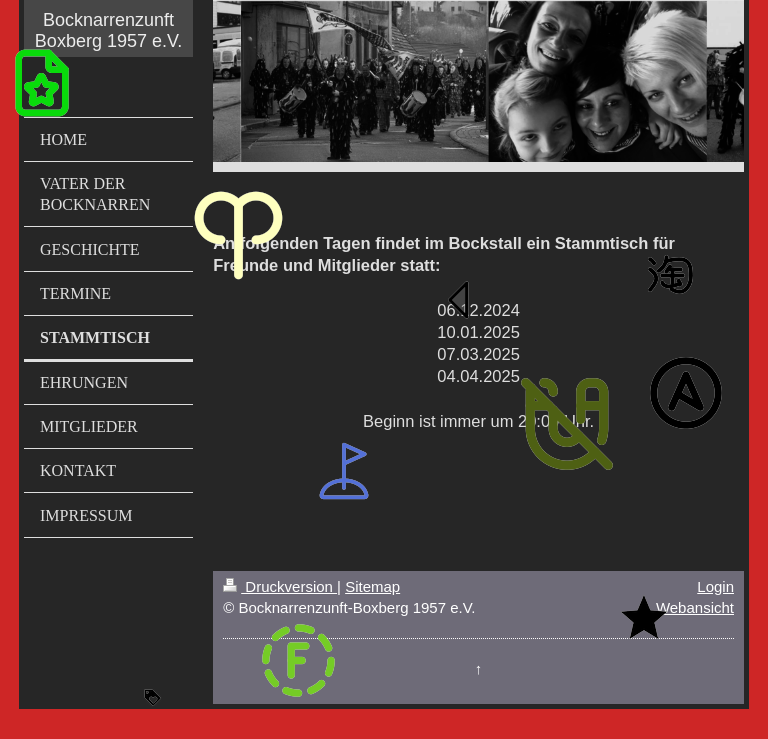 The image size is (768, 739). Describe the element at coordinates (298, 660) in the screenshot. I see `indicates a draft or pending status` at that location.